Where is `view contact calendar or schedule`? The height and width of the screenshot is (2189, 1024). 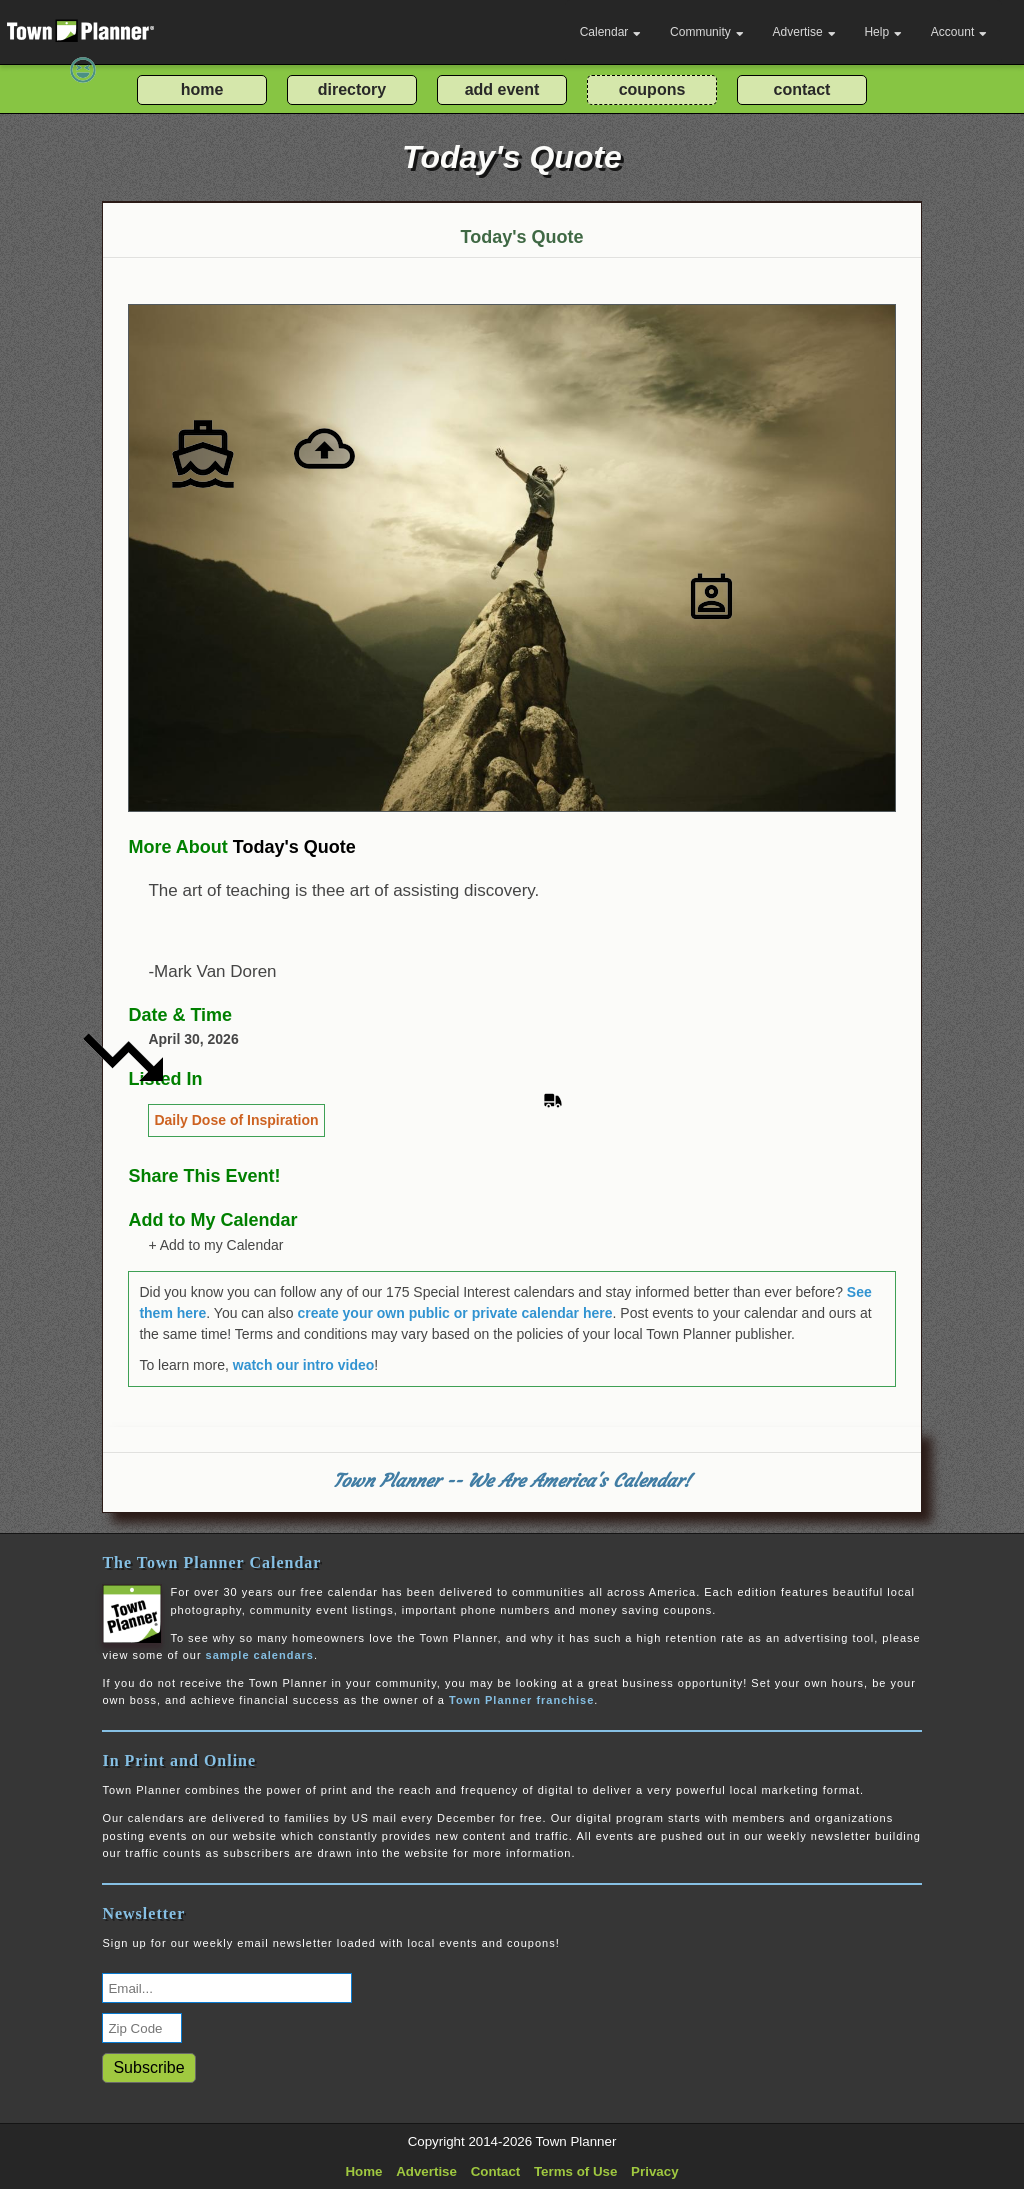 view contact calendar or schedule is located at coordinates (711, 598).